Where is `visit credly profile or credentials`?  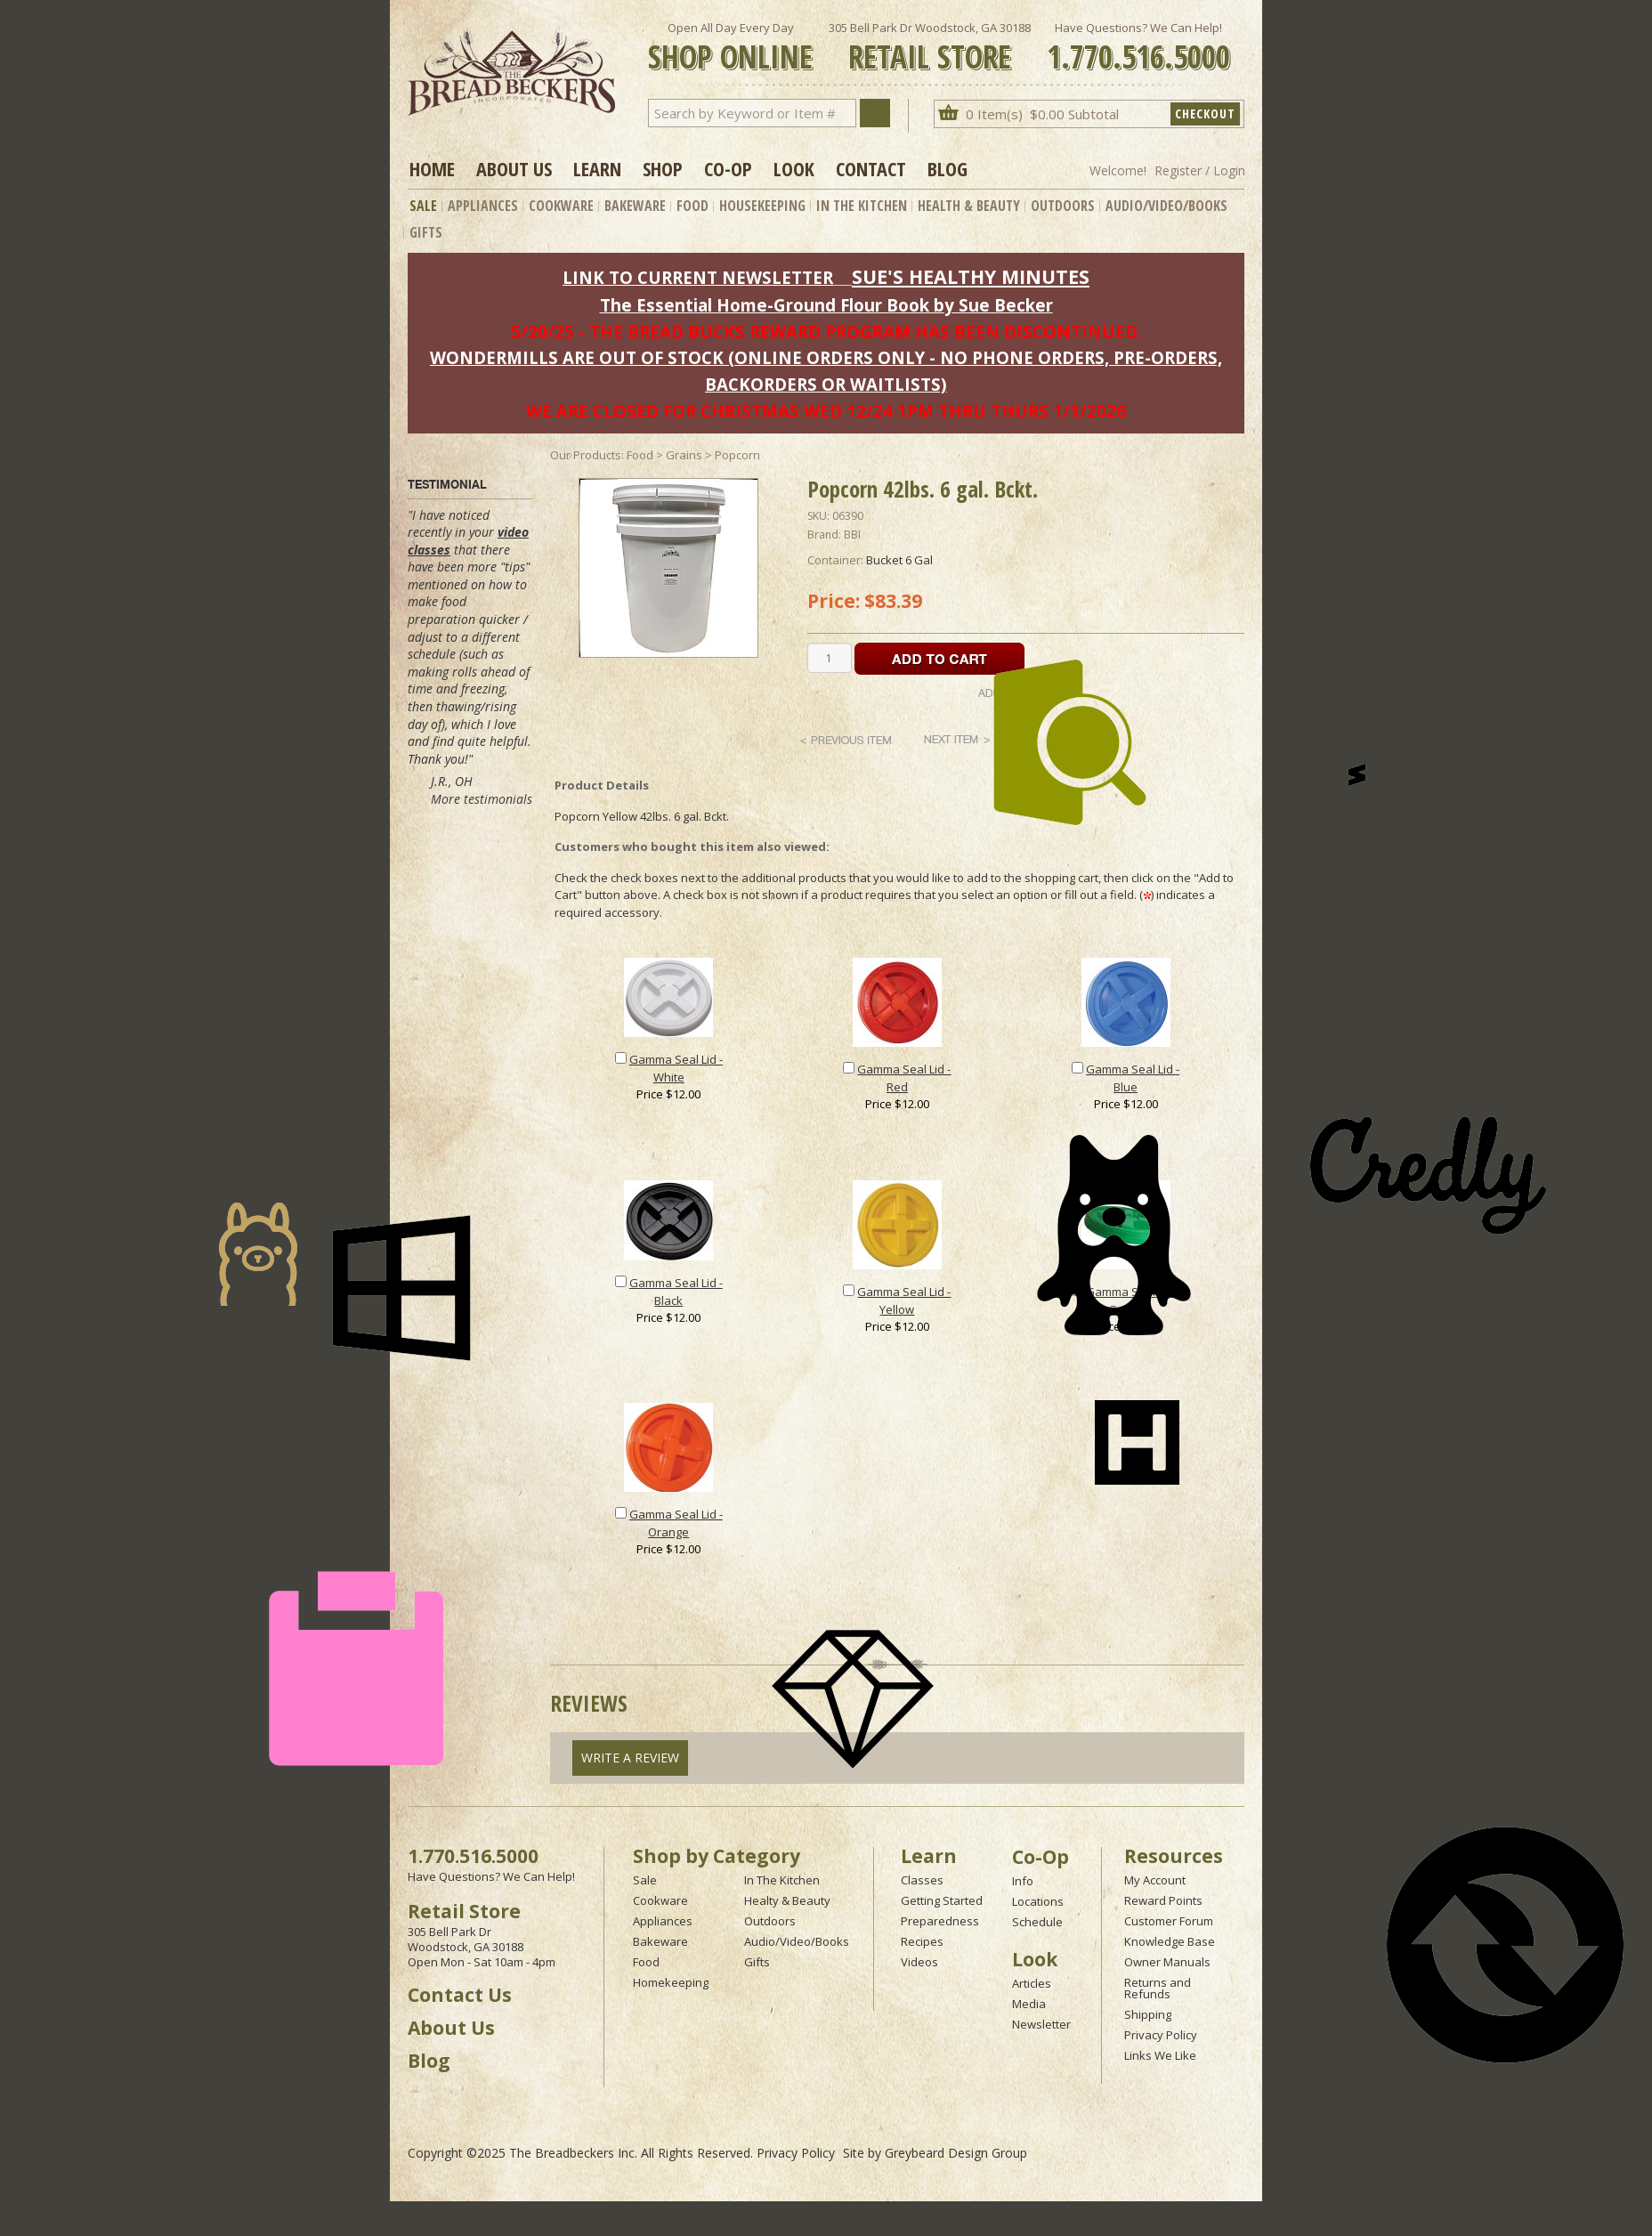
visit credly profile or credentials is located at coordinates (1428, 1175).